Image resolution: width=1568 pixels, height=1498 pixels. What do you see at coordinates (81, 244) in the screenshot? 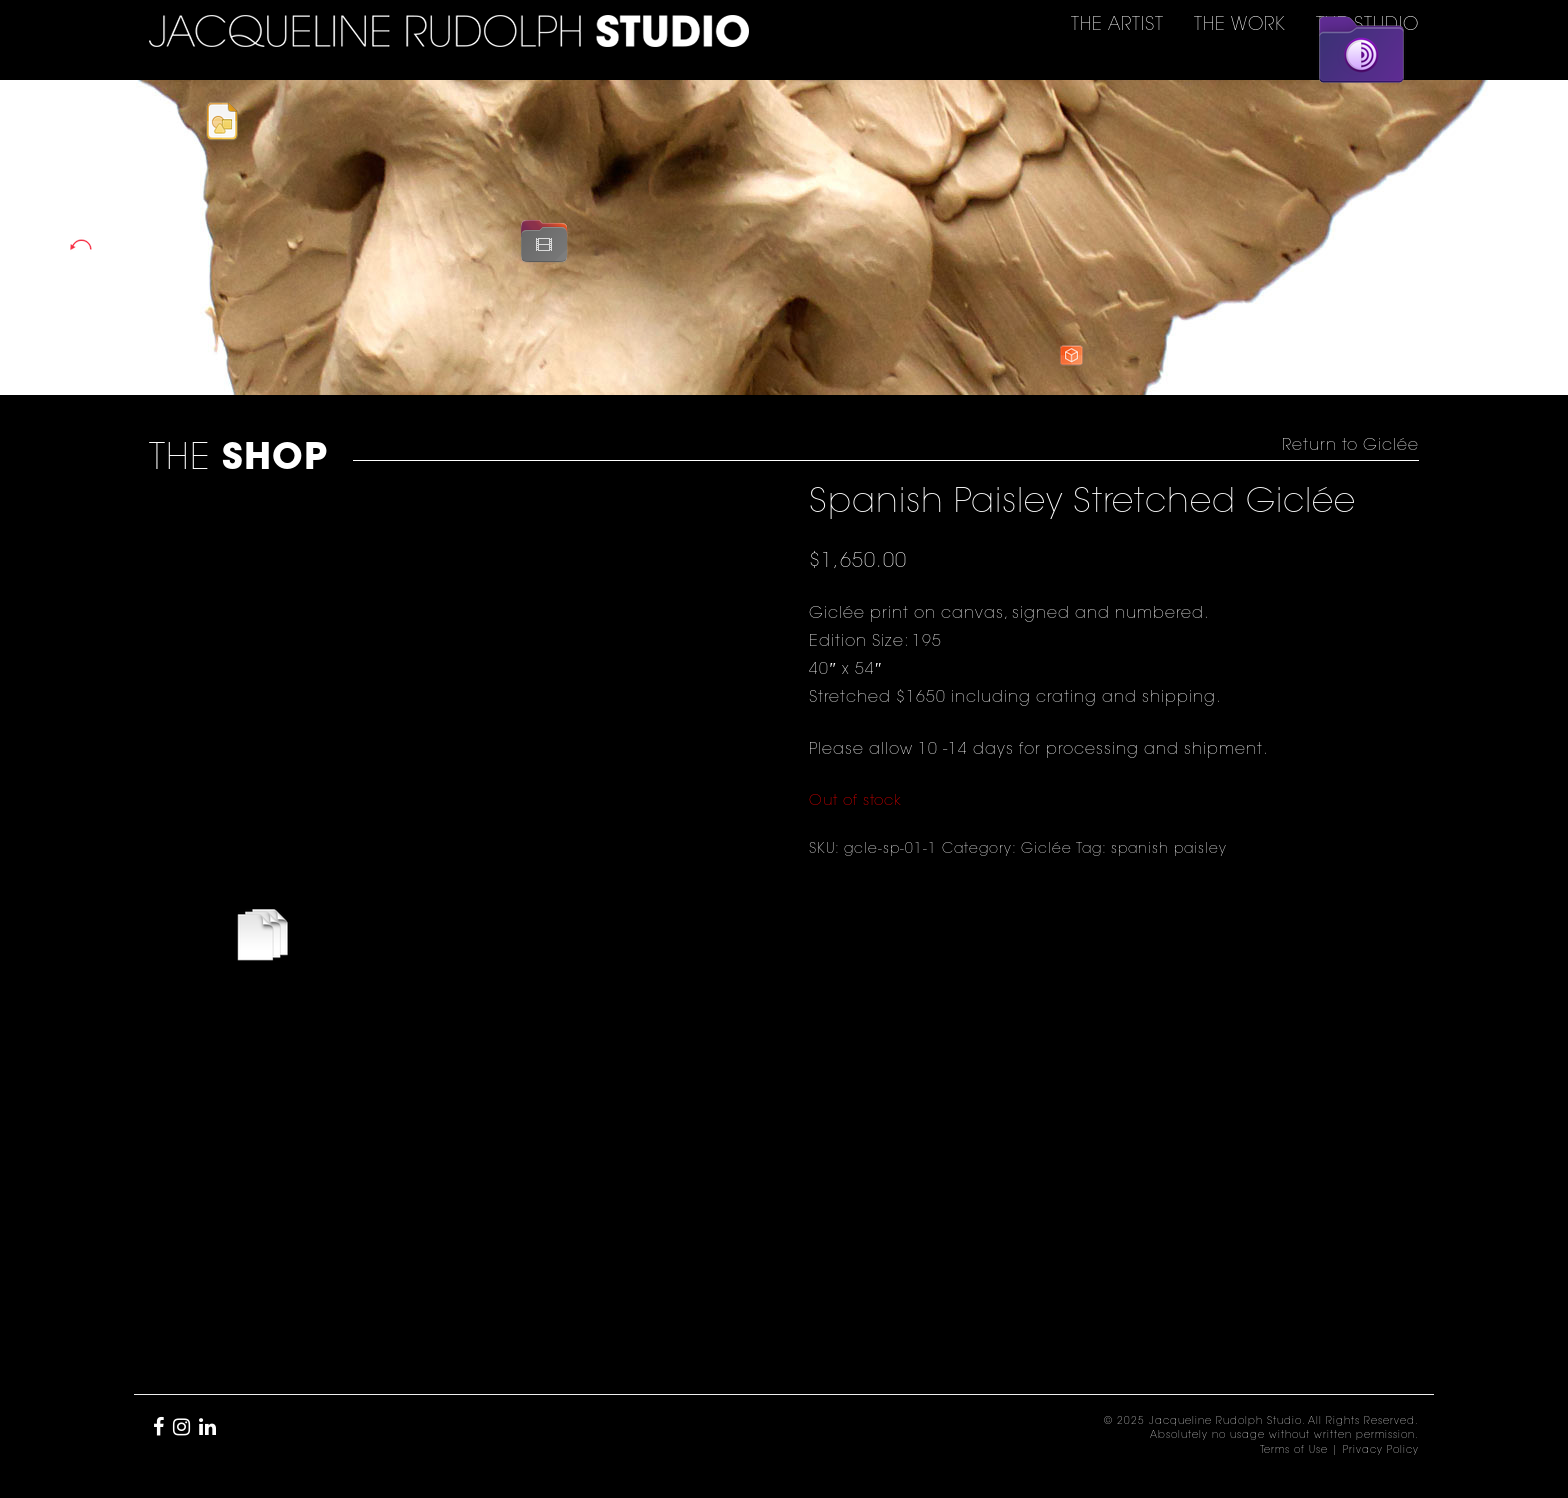
I see `undo the last action` at bounding box center [81, 244].